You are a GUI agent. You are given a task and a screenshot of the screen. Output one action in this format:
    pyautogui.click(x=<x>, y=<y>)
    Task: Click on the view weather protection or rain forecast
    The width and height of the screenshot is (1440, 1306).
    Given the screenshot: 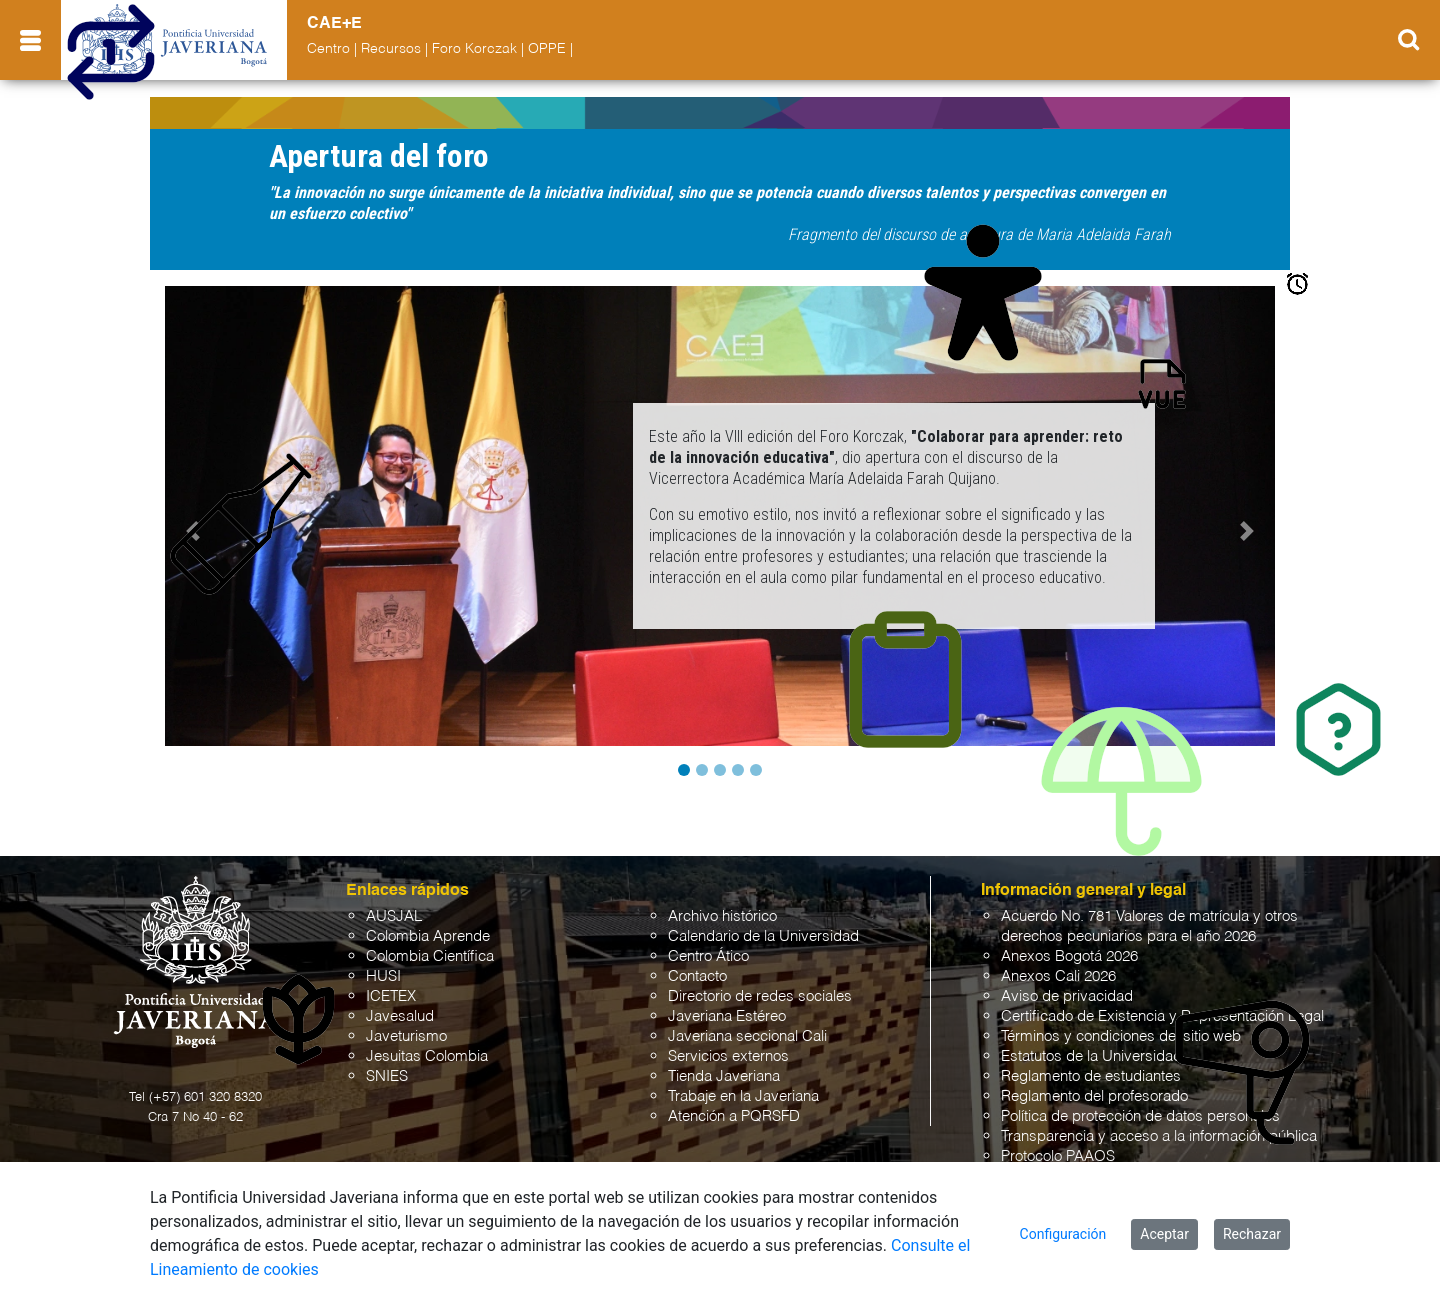 What is the action you would take?
    pyautogui.click(x=1121, y=781)
    